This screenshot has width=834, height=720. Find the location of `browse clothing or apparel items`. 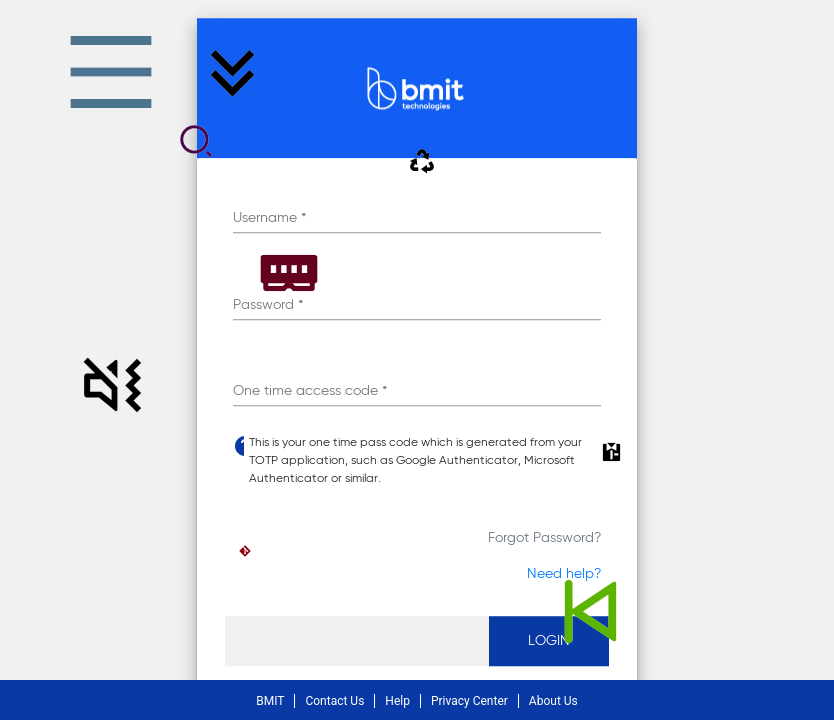

browse clothing or apparel items is located at coordinates (611, 451).